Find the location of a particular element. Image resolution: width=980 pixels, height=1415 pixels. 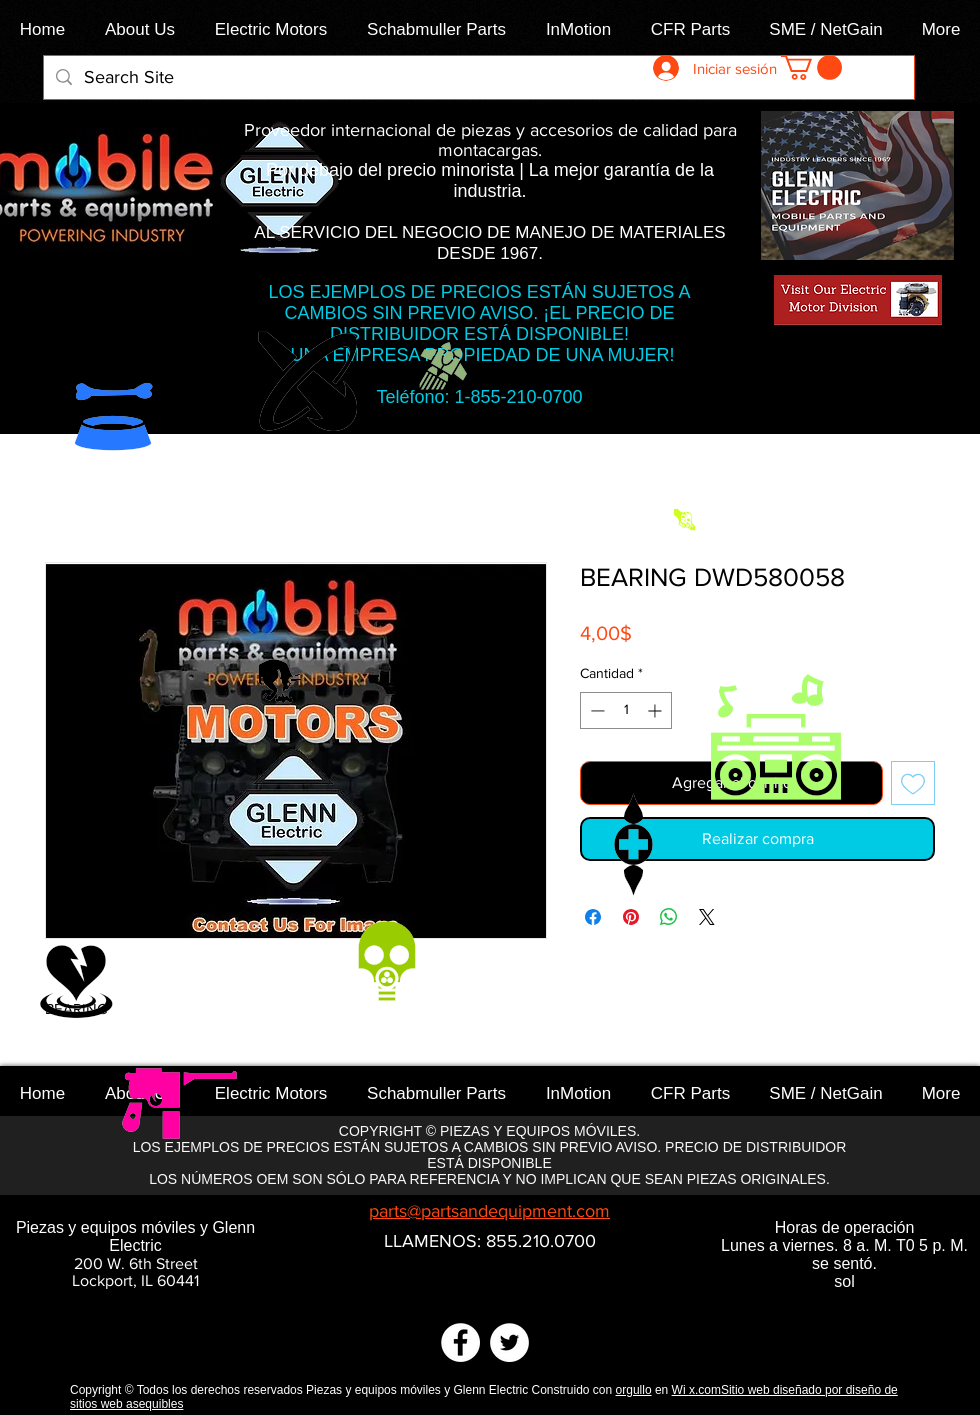

access pet feeding schedule is located at coordinates (113, 413).